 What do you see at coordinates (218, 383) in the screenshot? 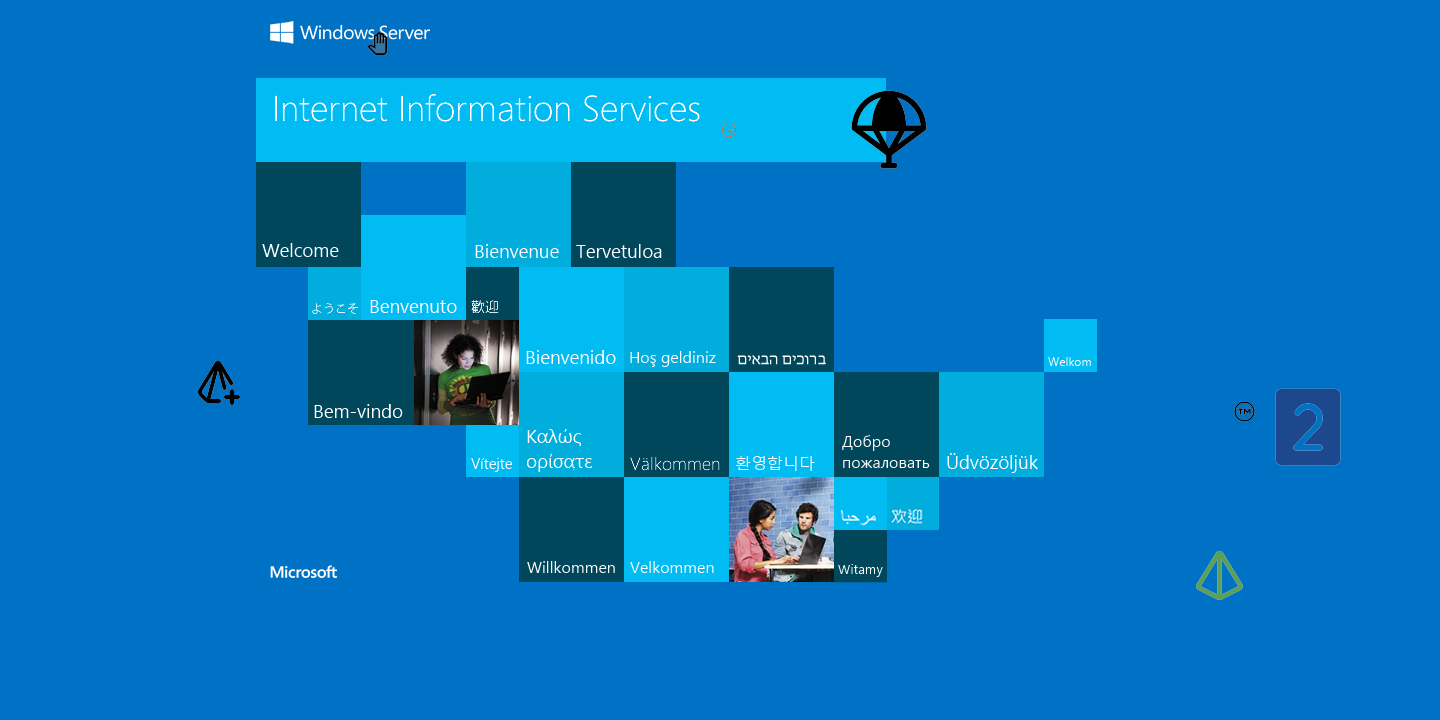
I see `add a new 3D object or shape` at bounding box center [218, 383].